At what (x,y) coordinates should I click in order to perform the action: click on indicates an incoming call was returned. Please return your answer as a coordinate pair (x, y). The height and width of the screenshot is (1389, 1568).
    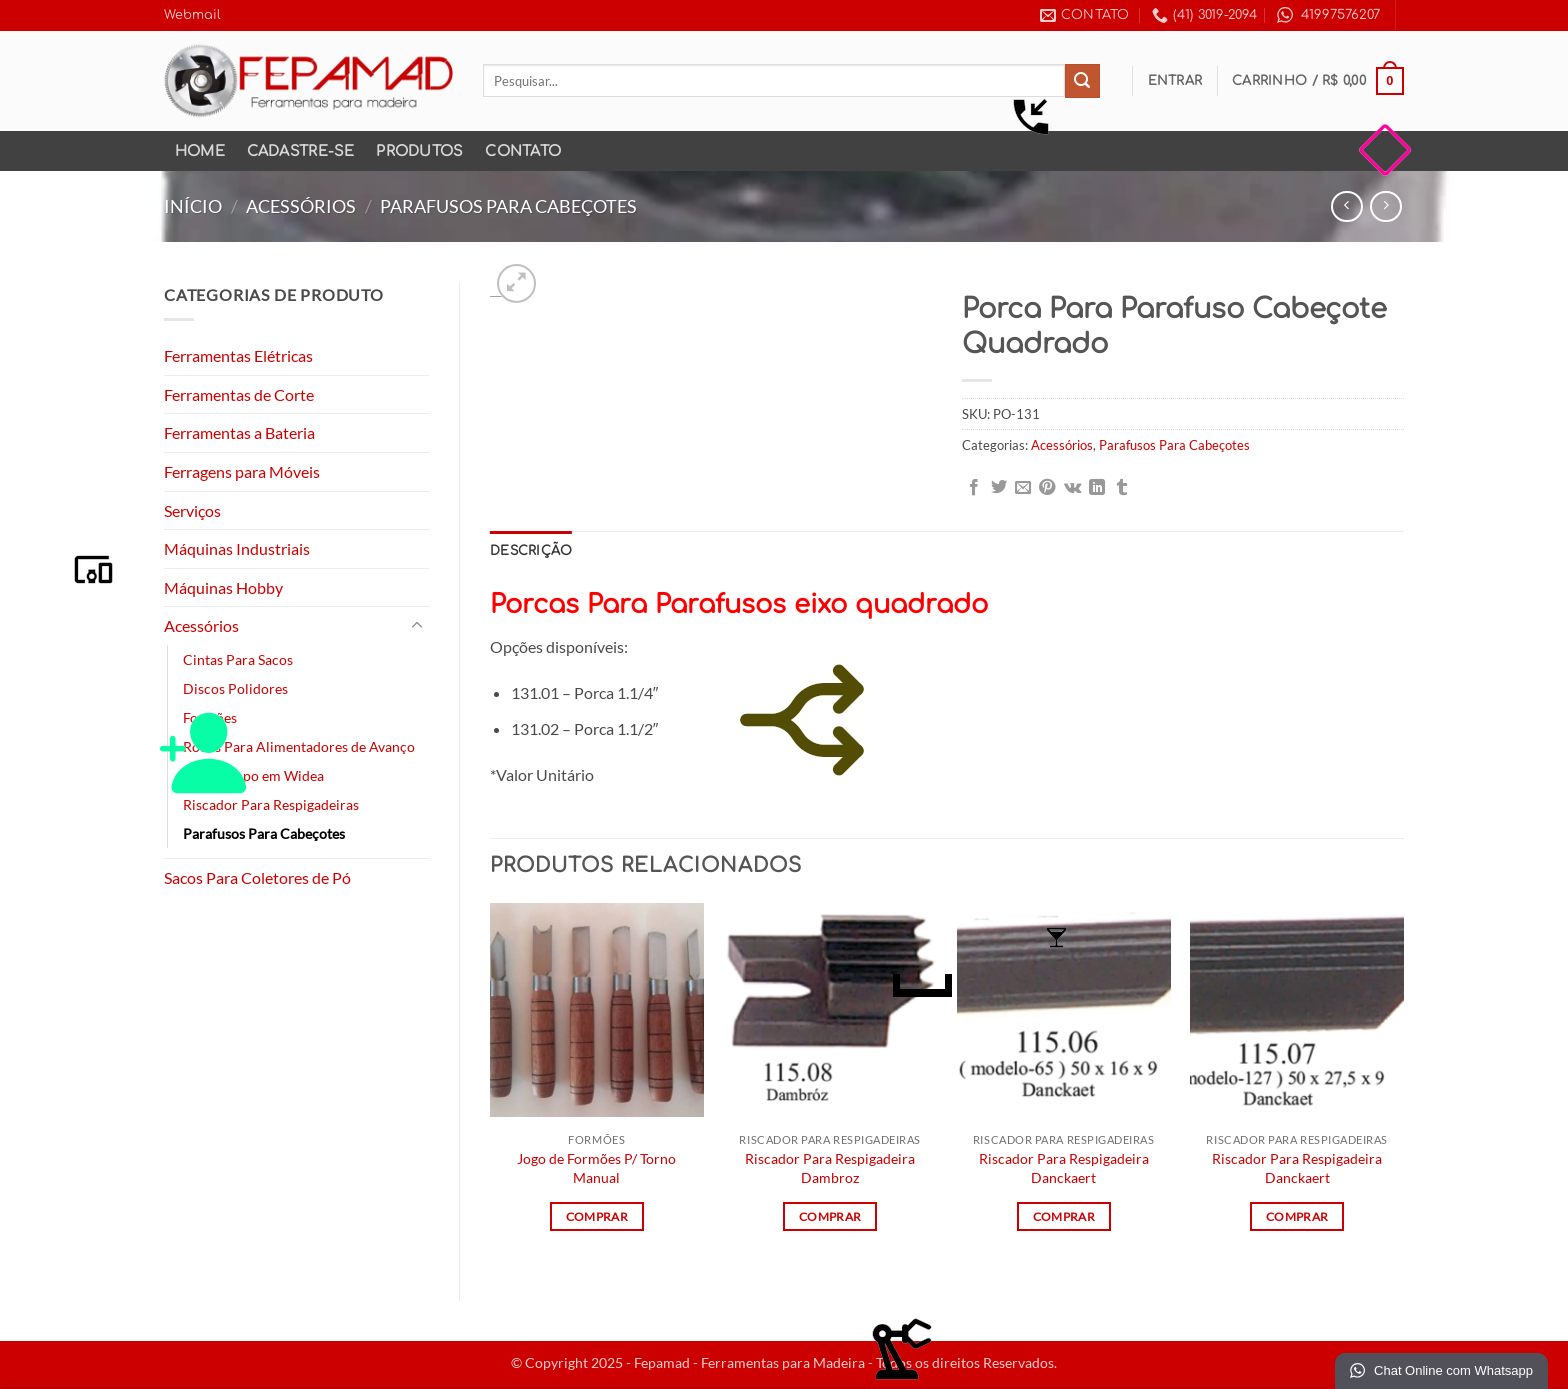
    Looking at the image, I should click on (1031, 117).